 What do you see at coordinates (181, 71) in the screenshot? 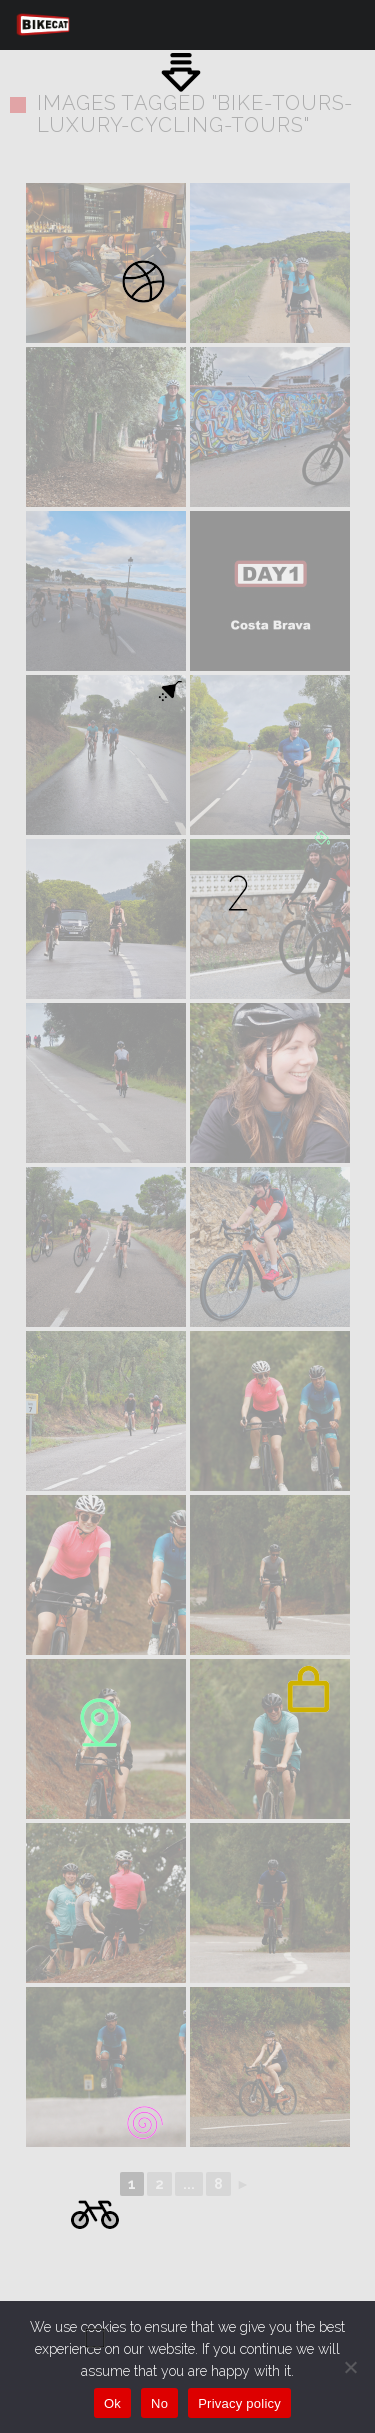
I see `download file or content` at bounding box center [181, 71].